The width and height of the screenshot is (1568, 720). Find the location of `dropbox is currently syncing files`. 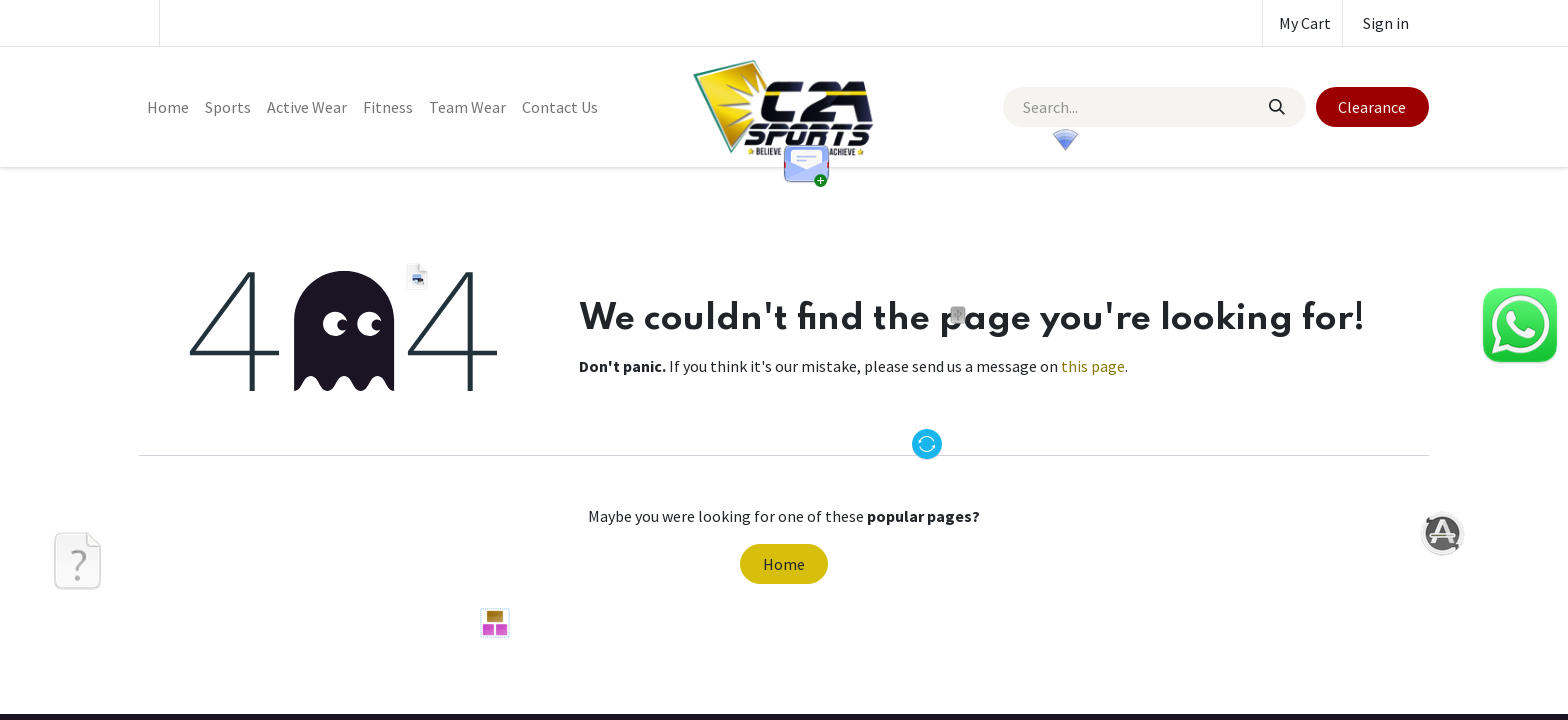

dropbox is currently syncing files is located at coordinates (927, 444).